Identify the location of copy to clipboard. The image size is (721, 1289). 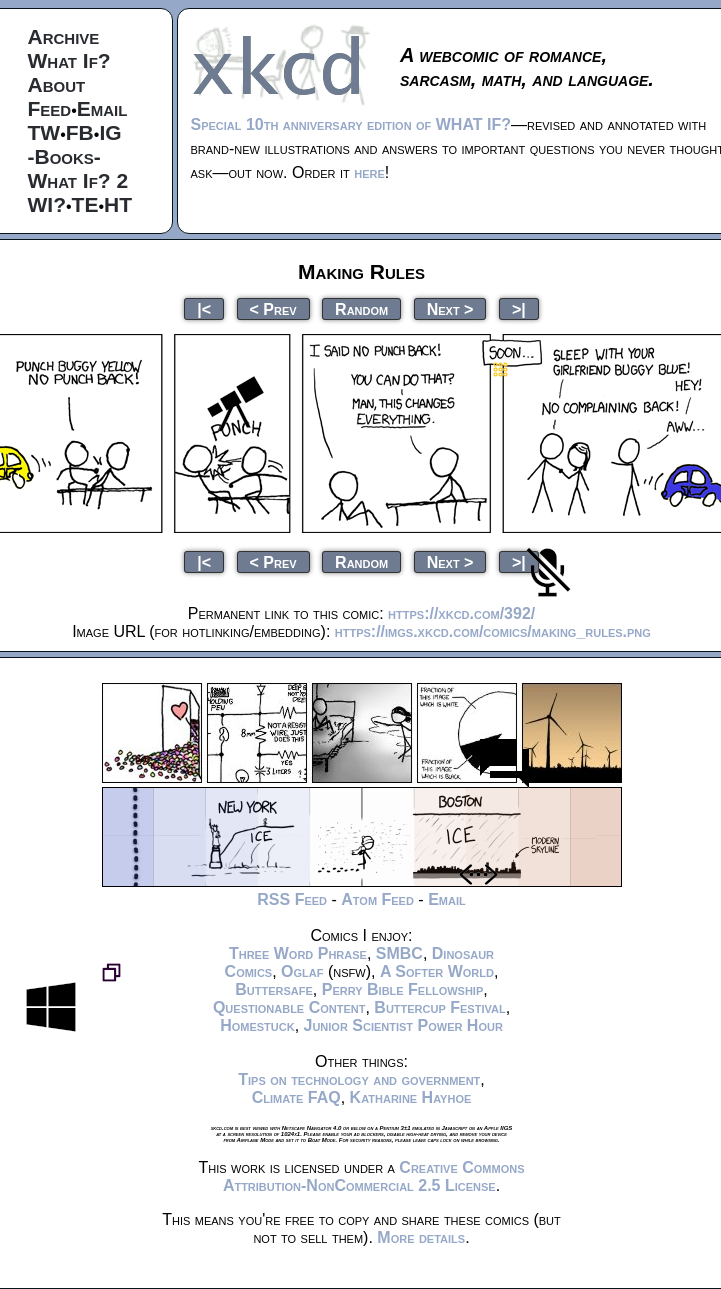
(111, 972).